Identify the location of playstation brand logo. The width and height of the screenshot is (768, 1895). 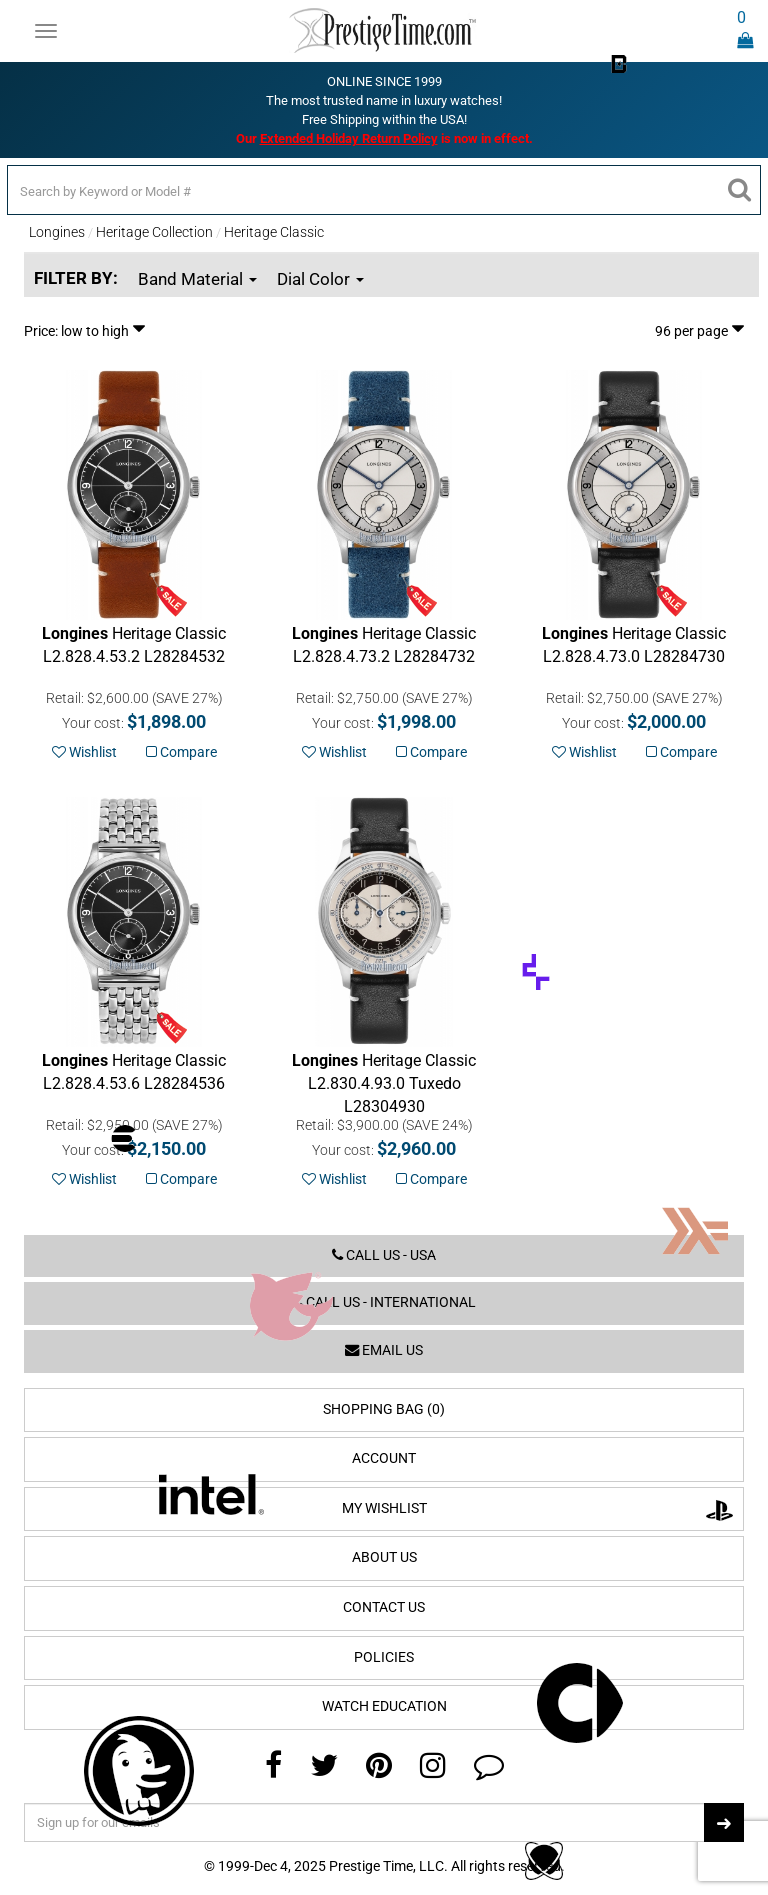
(719, 1510).